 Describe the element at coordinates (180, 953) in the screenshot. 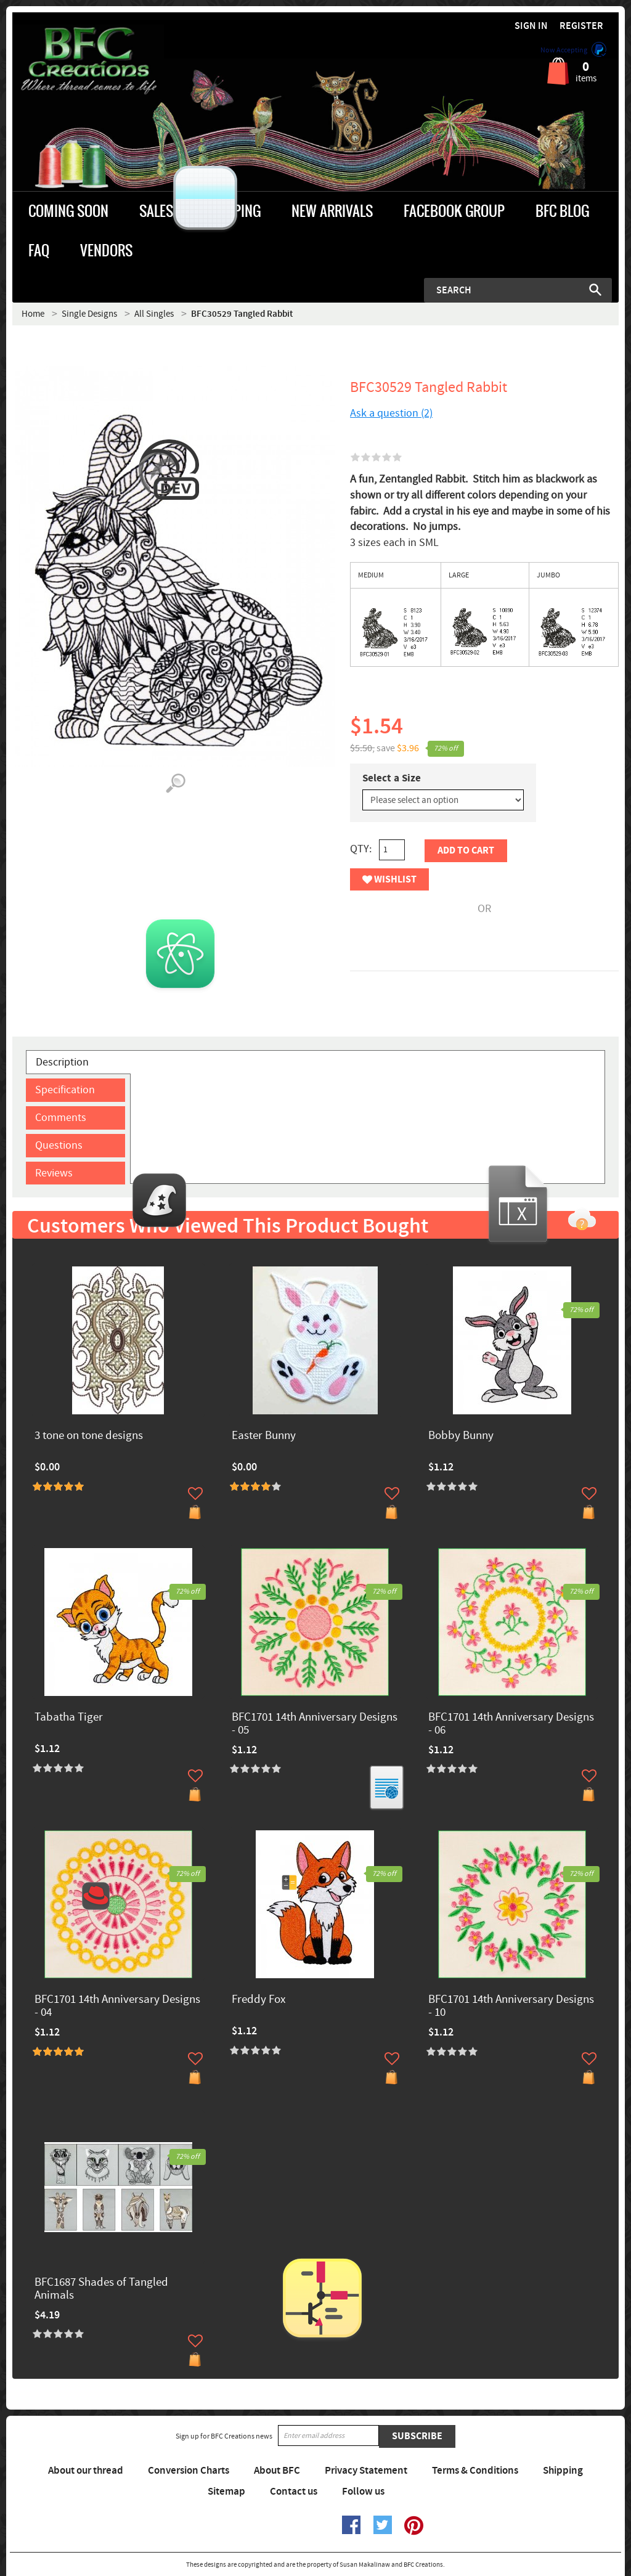

I see `open Atom text editor` at that location.